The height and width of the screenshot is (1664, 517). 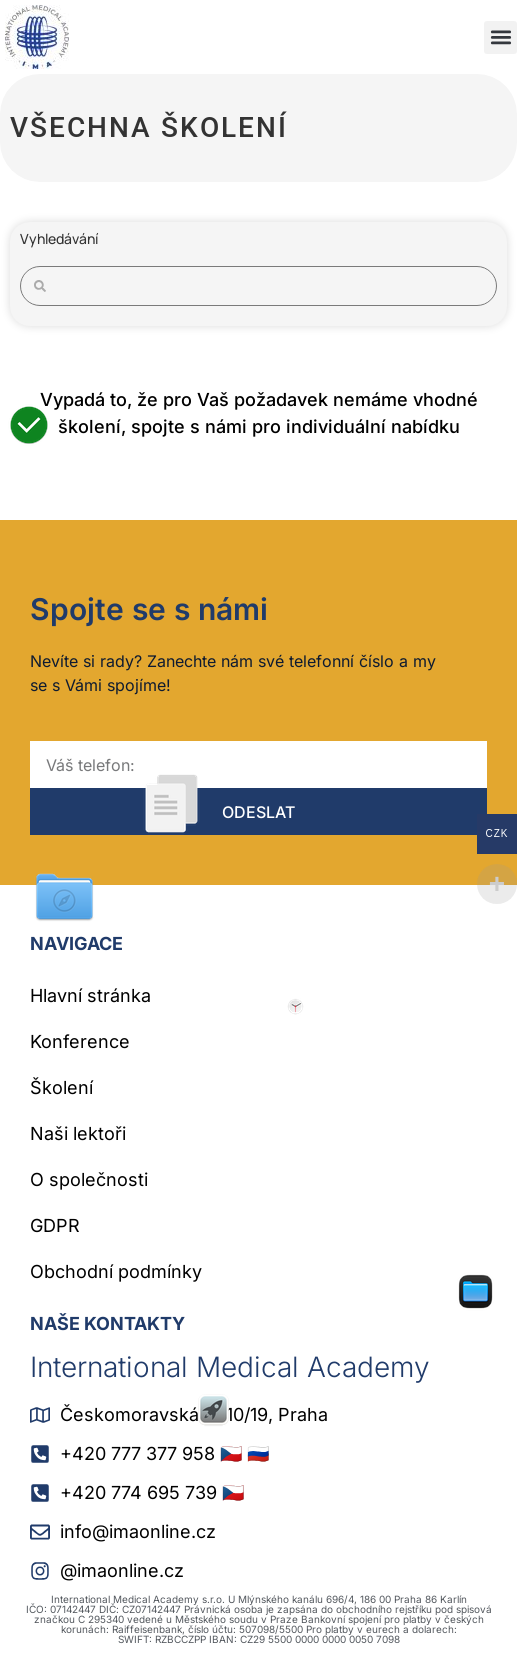 I want to click on open the files app, so click(x=475, y=1291).